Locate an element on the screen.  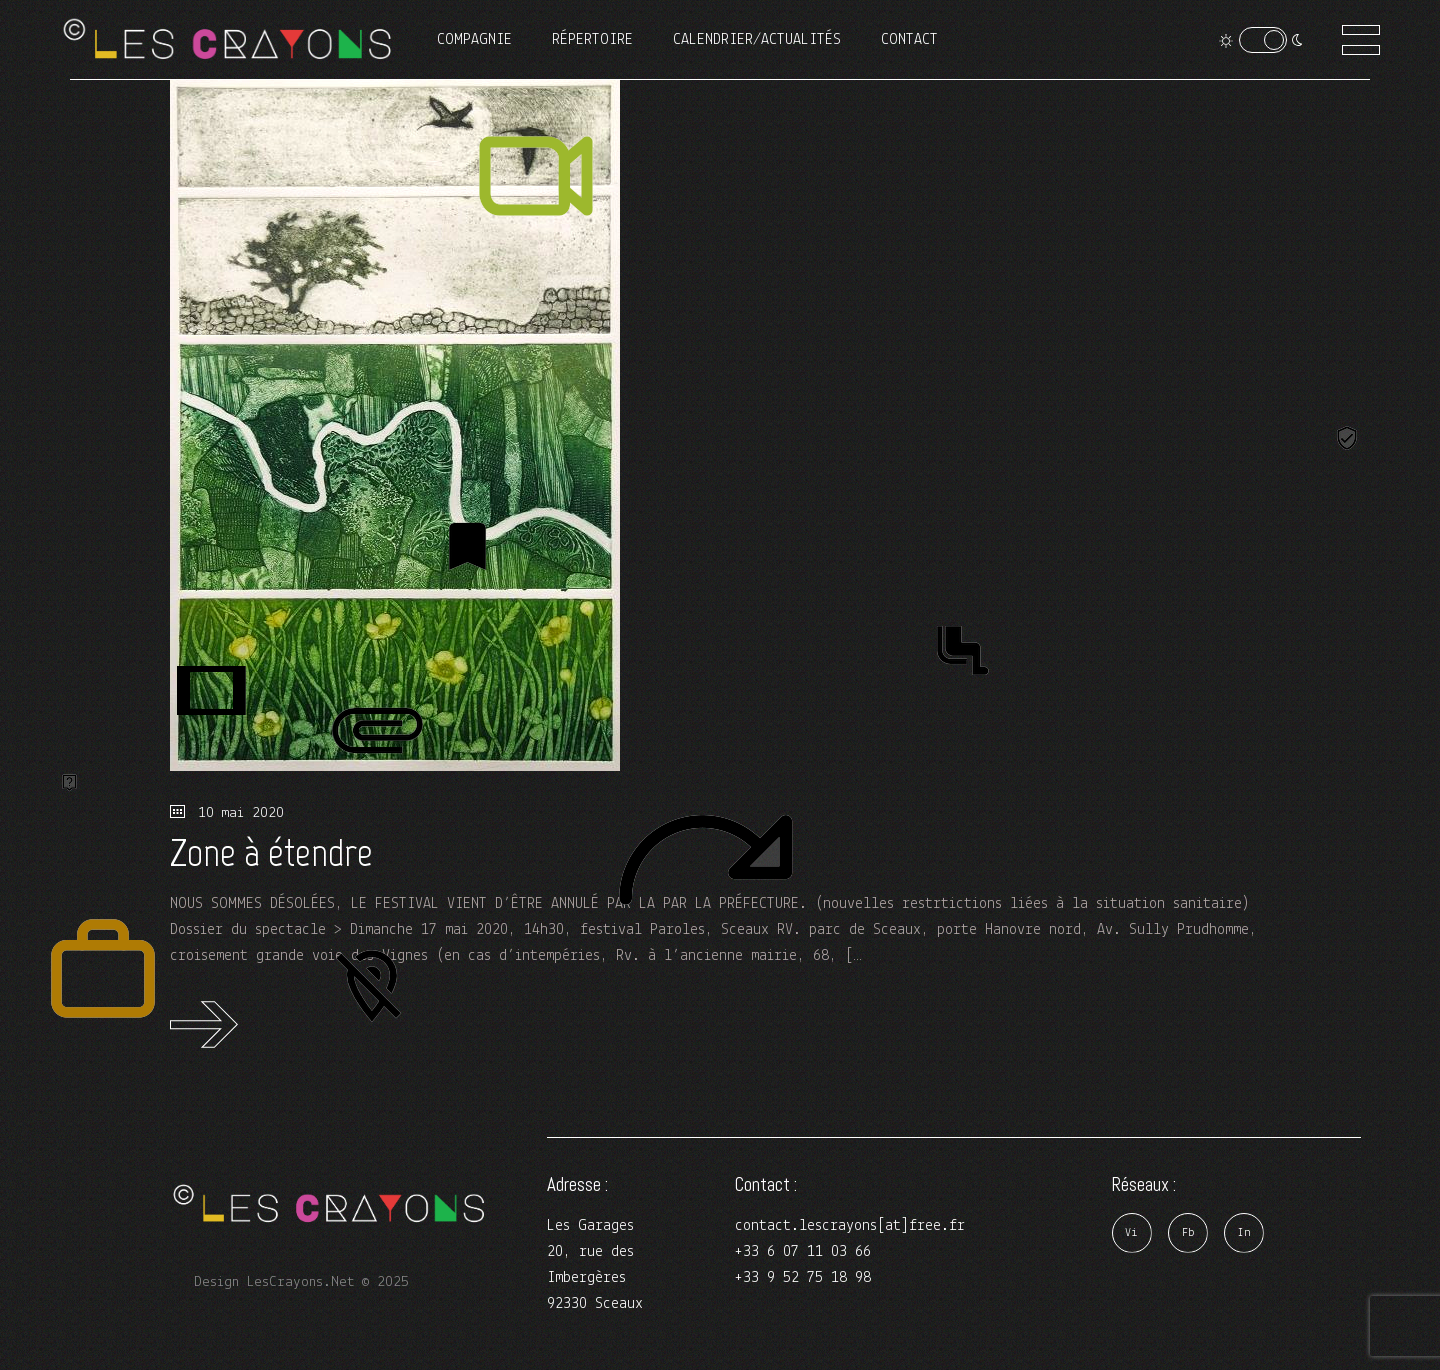
access live help or support chat is located at coordinates (69, 782).